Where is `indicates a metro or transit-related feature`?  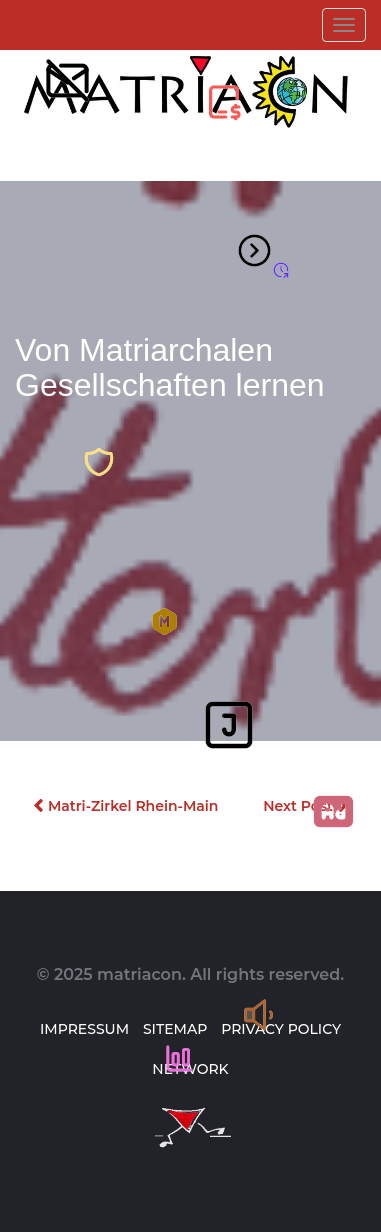
indicates a metro or transit-related feature is located at coordinates (164, 621).